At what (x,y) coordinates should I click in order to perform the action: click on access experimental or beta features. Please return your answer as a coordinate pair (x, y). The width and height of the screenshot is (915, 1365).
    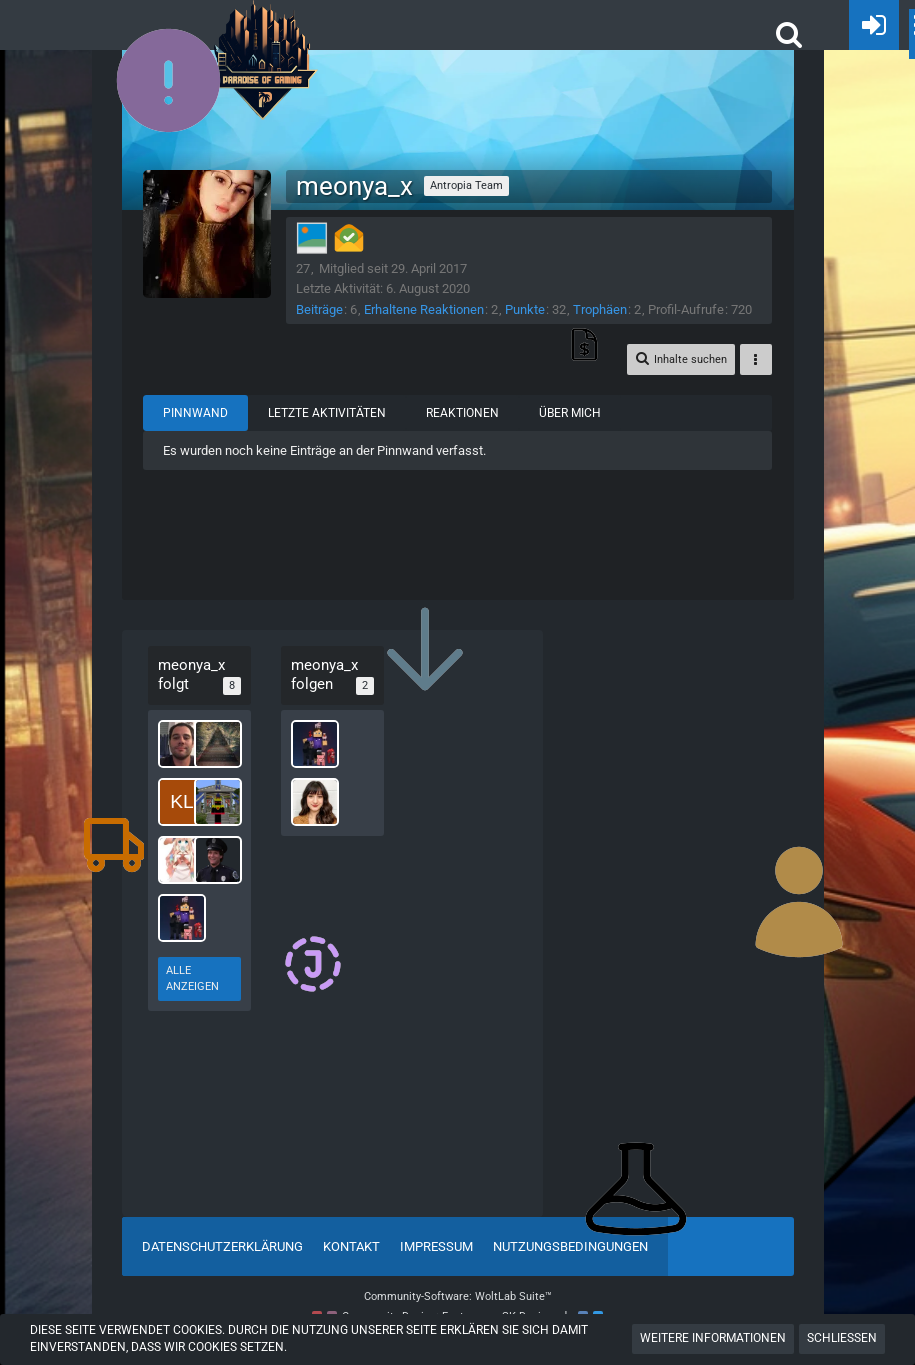
    Looking at the image, I should click on (636, 1189).